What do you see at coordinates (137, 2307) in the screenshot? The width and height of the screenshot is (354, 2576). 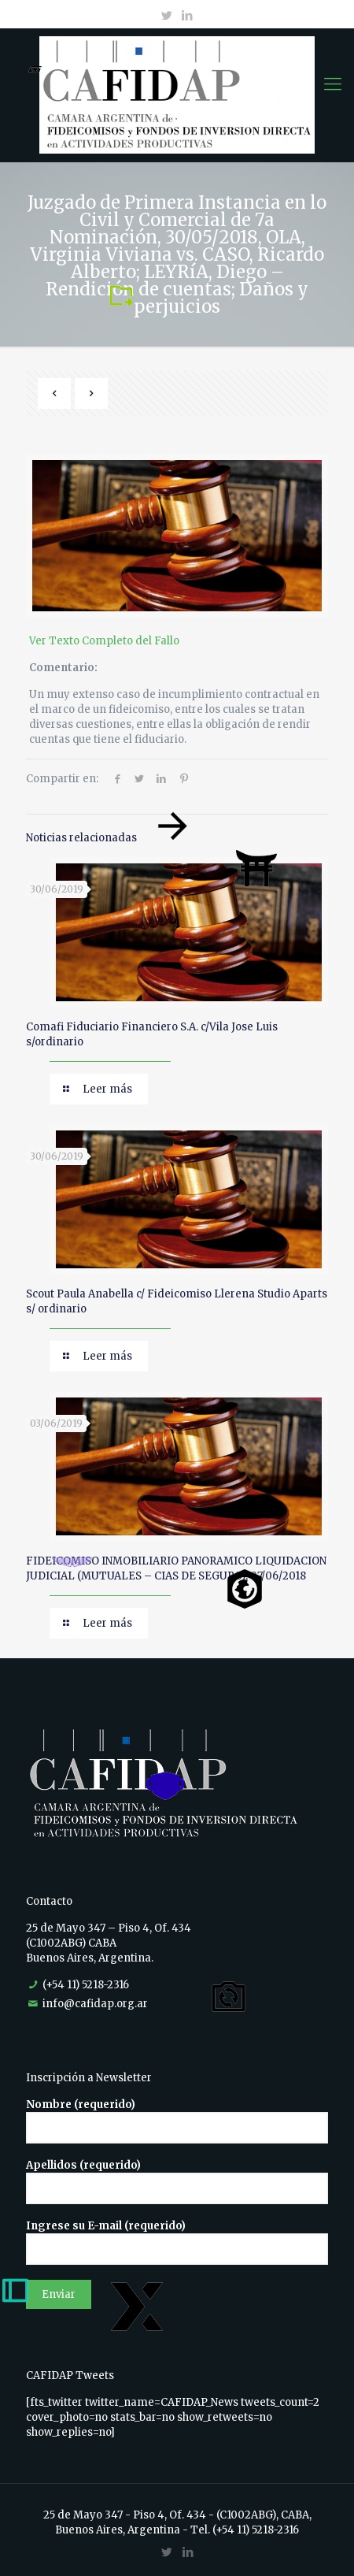 I see `visit experts exchange website` at bounding box center [137, 2307].